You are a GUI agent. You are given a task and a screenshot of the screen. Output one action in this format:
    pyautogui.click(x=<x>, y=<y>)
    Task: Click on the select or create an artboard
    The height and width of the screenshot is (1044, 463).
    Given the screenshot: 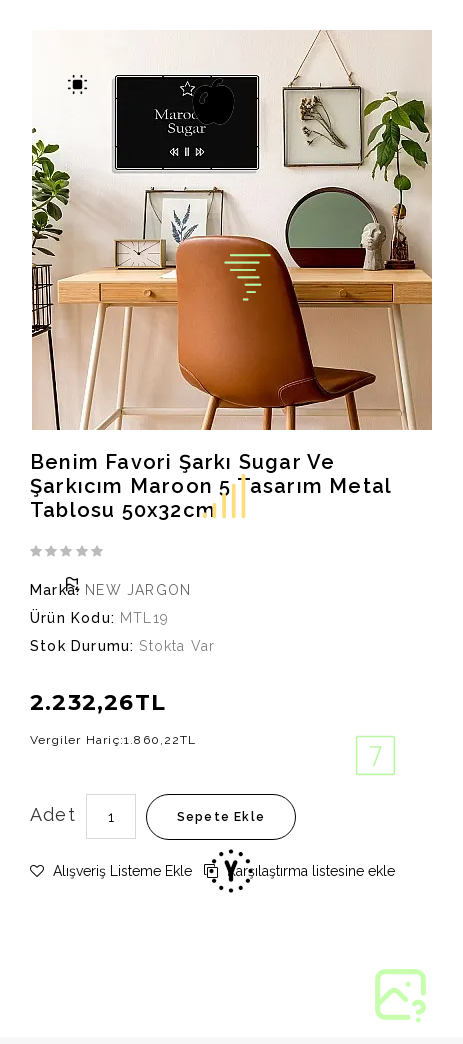 What is the action you would take?
    pyautogui.click(x=77, y=84)
    